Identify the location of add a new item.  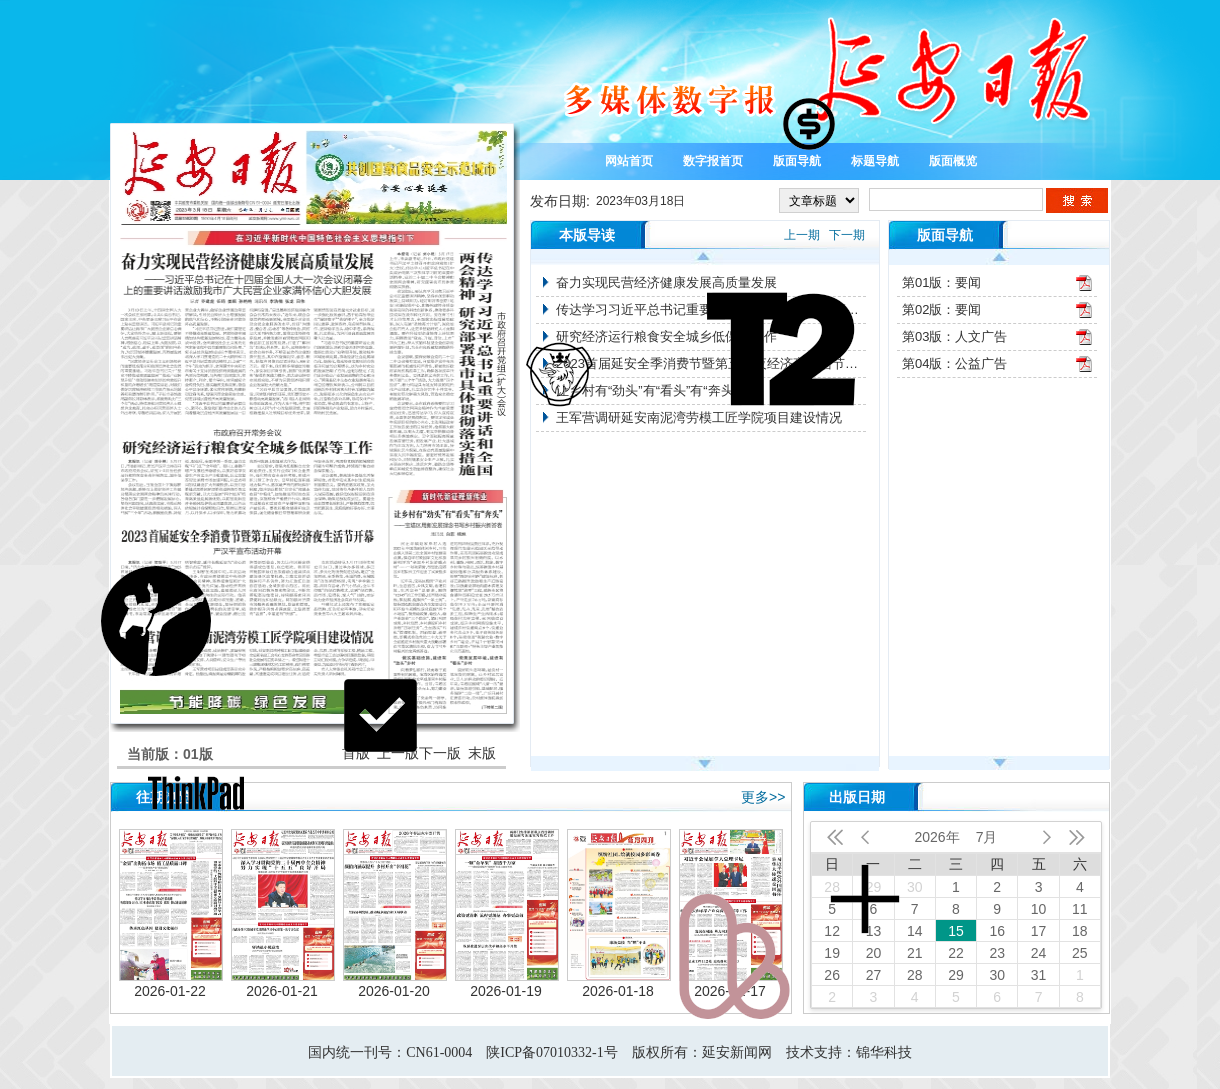
(865, 899).